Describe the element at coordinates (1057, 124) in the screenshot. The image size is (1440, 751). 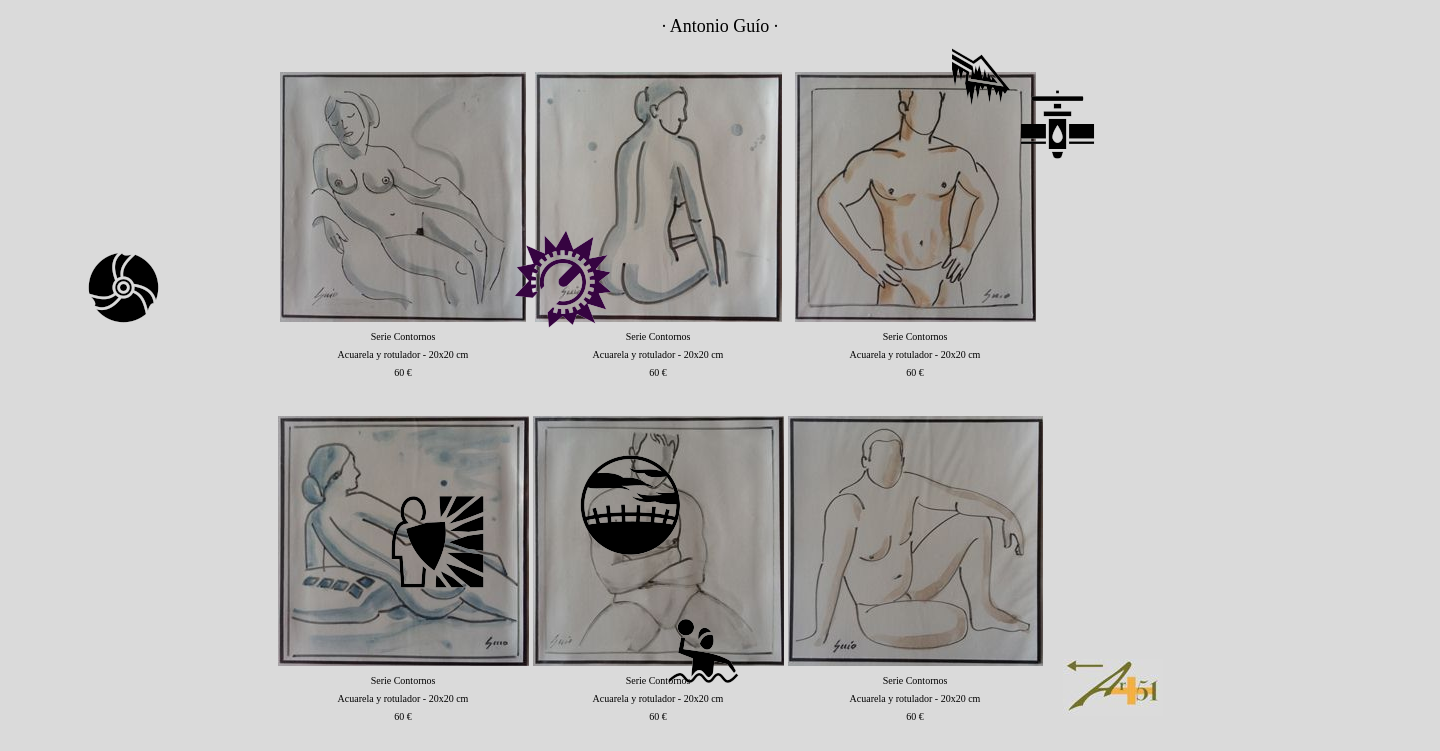
I see `adjust water or gas flow settings` at that location.